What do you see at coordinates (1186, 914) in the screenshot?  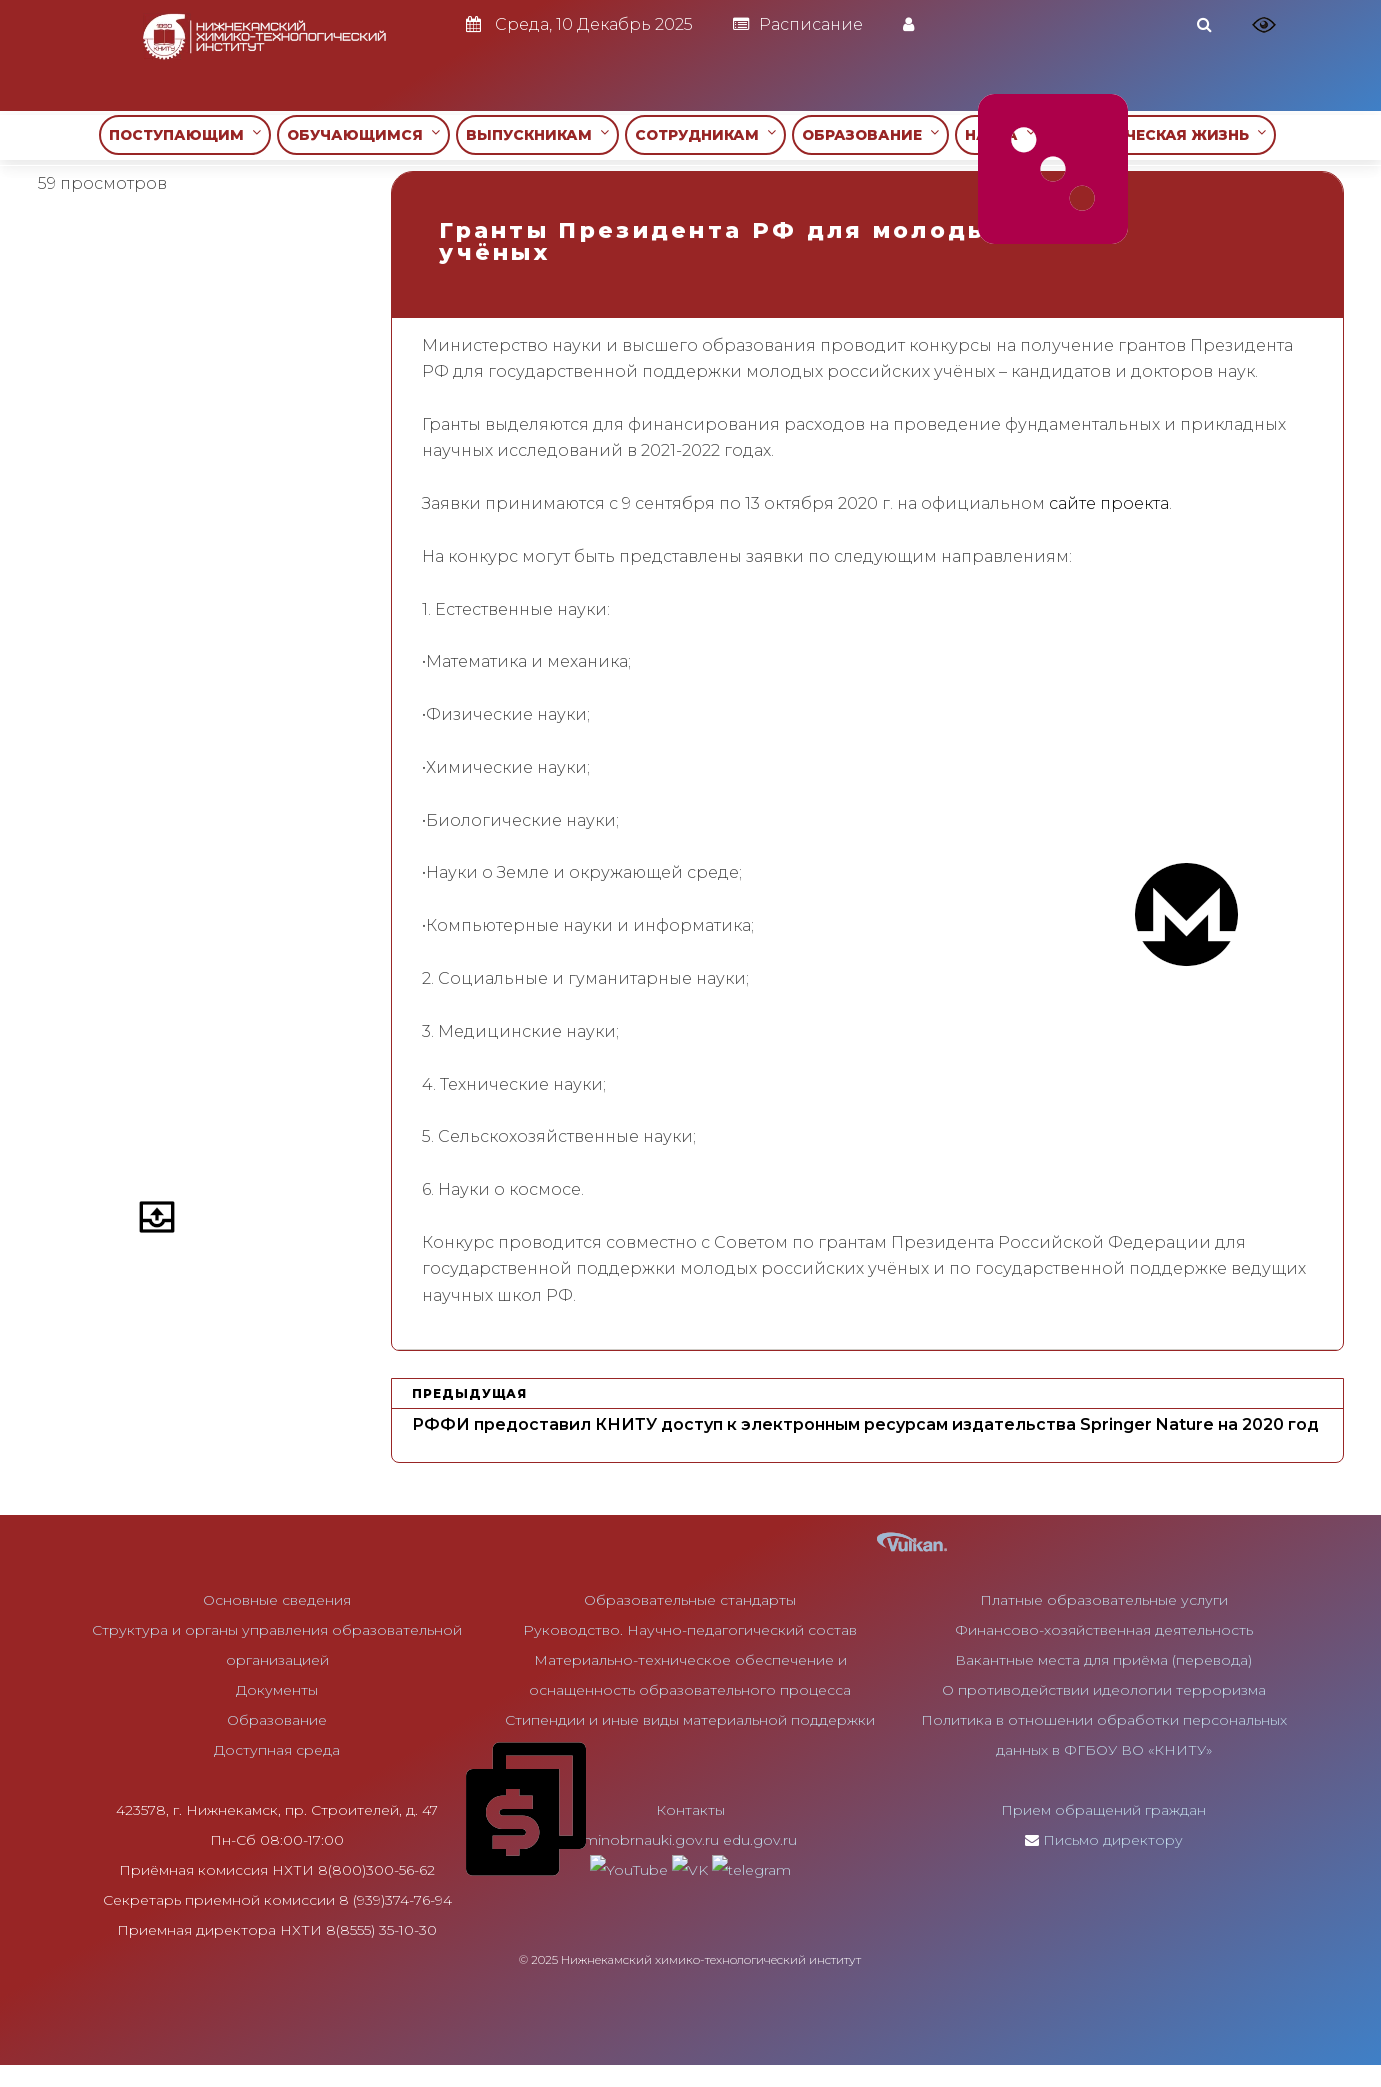 I see `monero cryptocurrency logo` at bounding box center [1186, 914].